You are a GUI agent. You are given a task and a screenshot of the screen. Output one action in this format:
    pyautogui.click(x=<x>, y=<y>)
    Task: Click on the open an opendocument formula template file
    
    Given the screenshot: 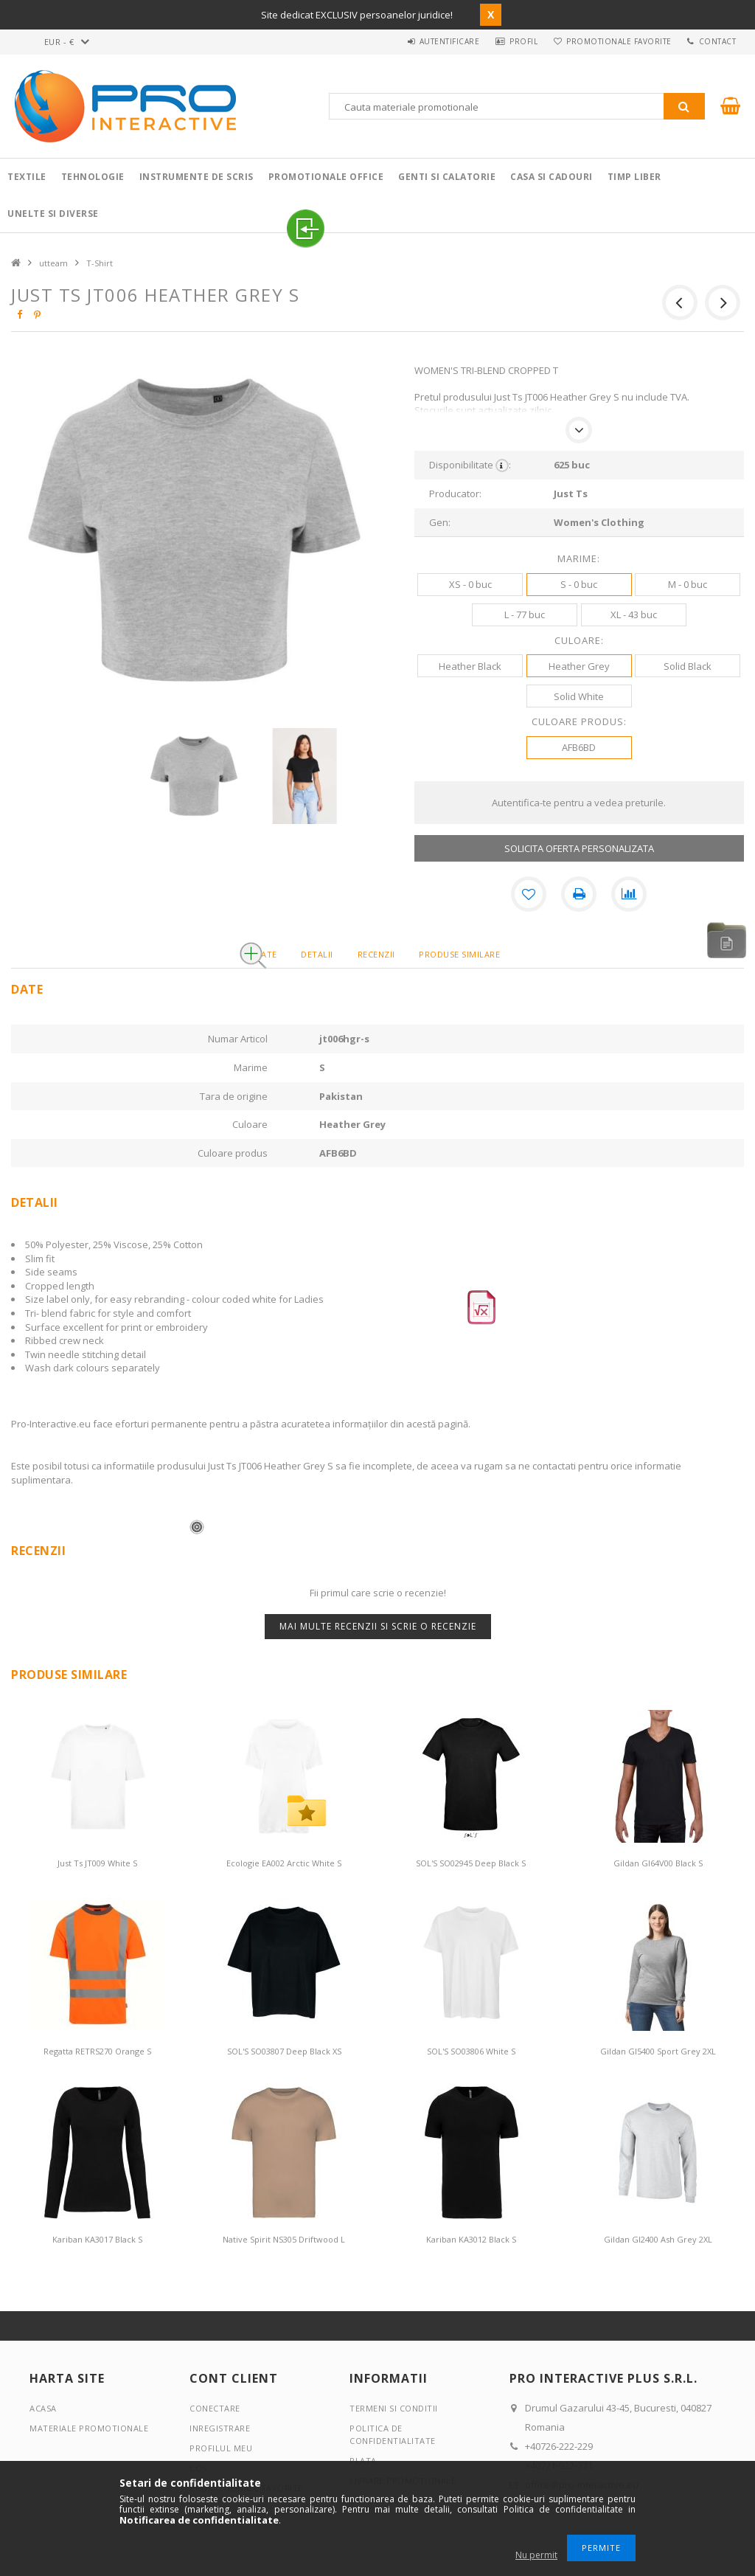 What is the action you would take?
    pyautogui.click(x=481, y=1307)
    